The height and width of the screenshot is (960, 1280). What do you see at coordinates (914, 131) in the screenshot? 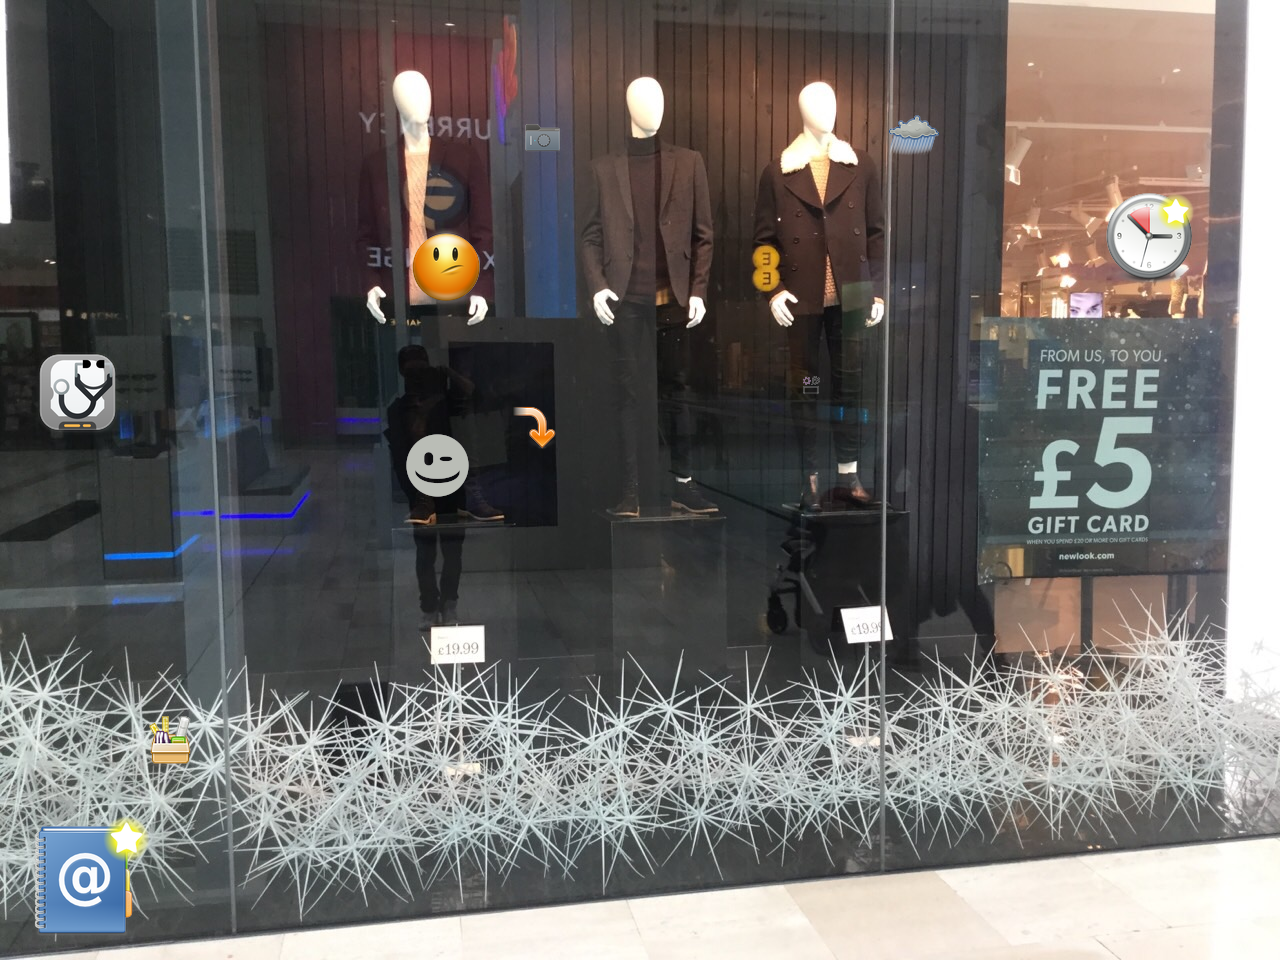
I see `indicates rainy weather conditions` at bounding box center [914, 131].